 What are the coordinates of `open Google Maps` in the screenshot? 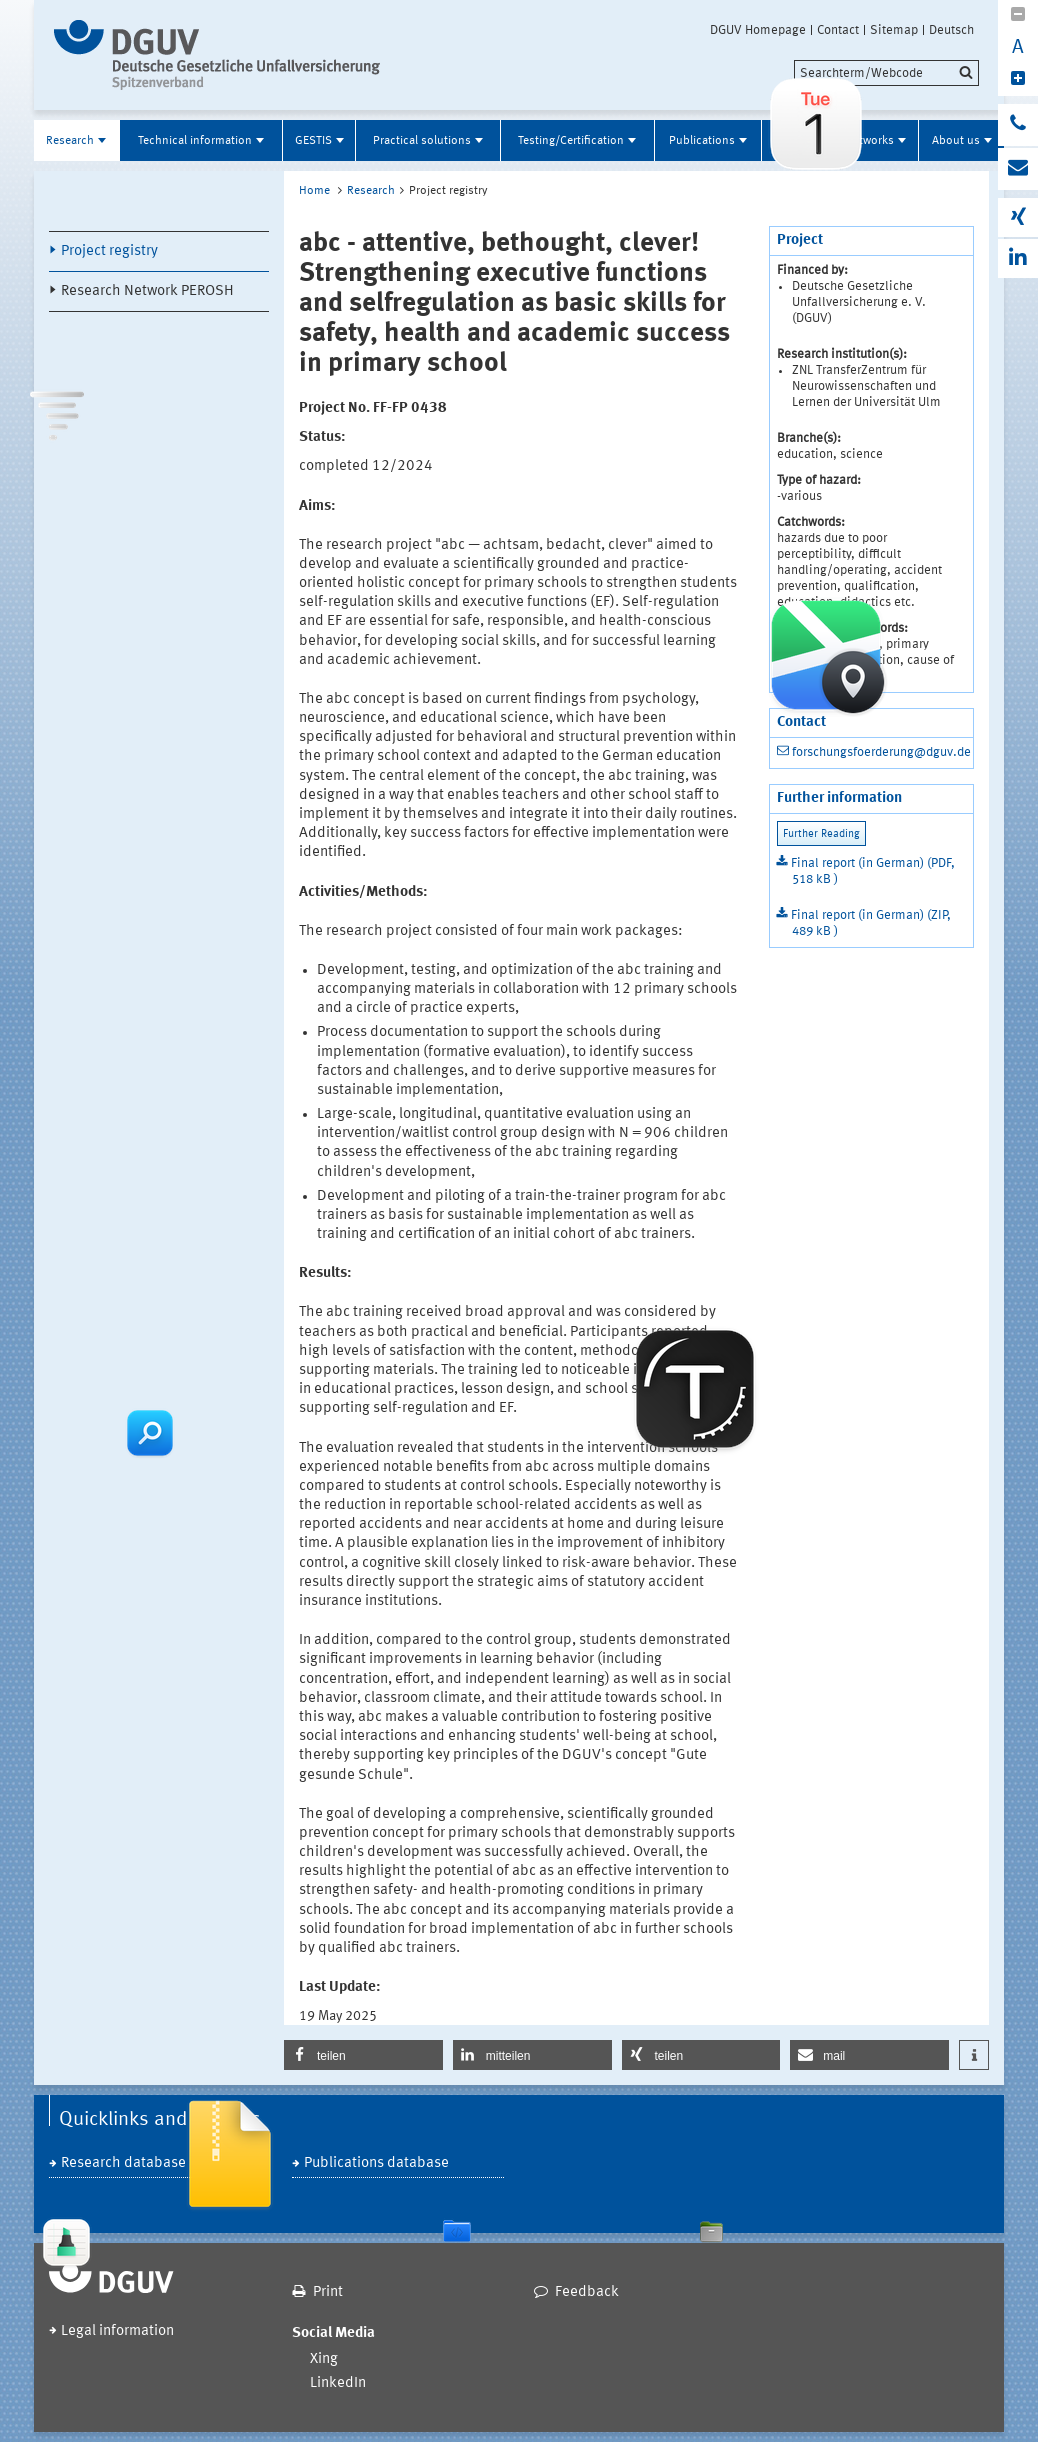 It's located at (826, 655).